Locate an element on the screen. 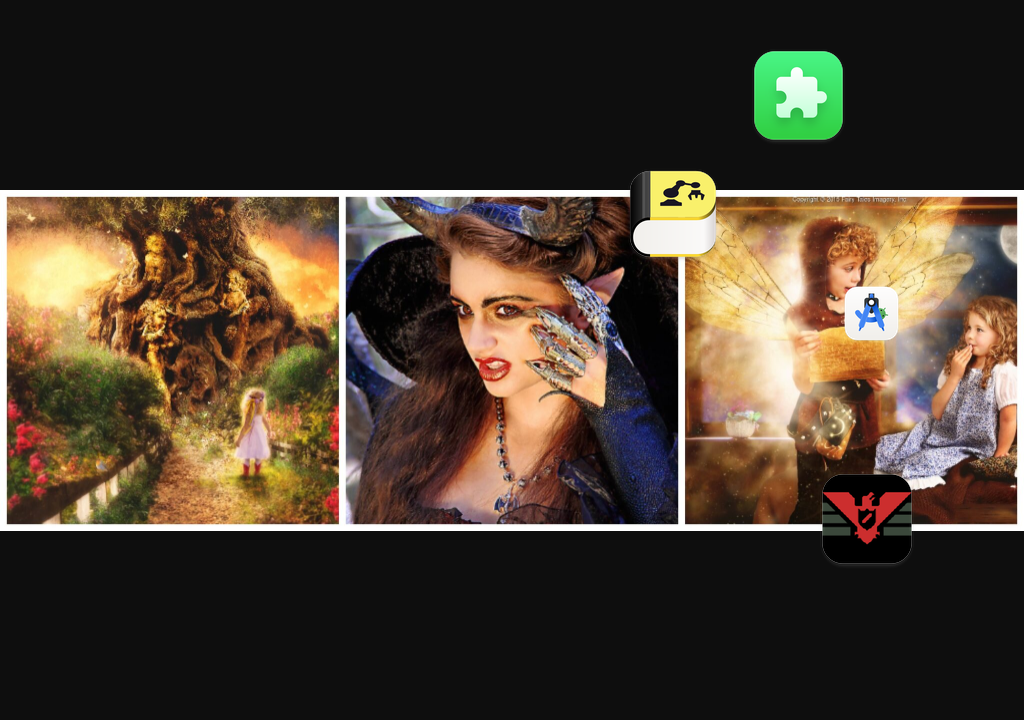 The height and width of the screenshot is (720, 1024). open the manuals app is located at coordinates (673, 214).